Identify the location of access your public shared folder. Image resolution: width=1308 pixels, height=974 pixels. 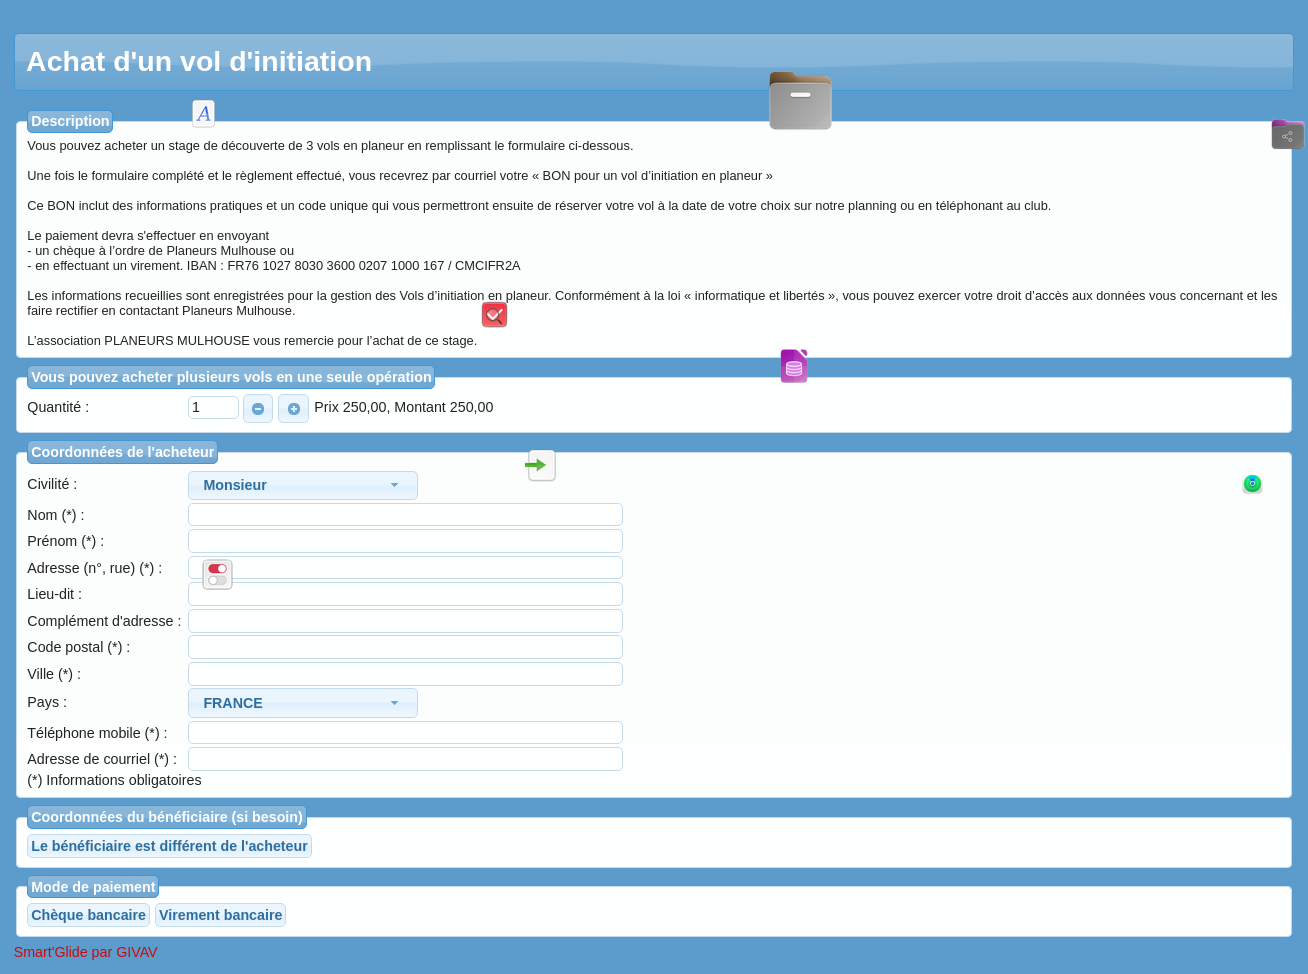
(1288, 134).